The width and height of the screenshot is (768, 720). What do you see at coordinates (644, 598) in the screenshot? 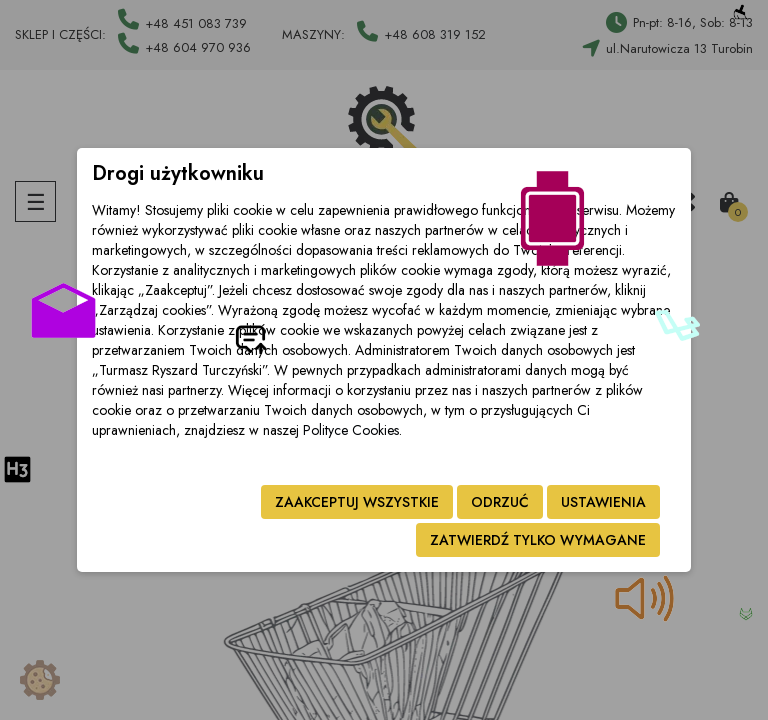
I see `adjust or increase audio volume` at bounding box center [644, 598].